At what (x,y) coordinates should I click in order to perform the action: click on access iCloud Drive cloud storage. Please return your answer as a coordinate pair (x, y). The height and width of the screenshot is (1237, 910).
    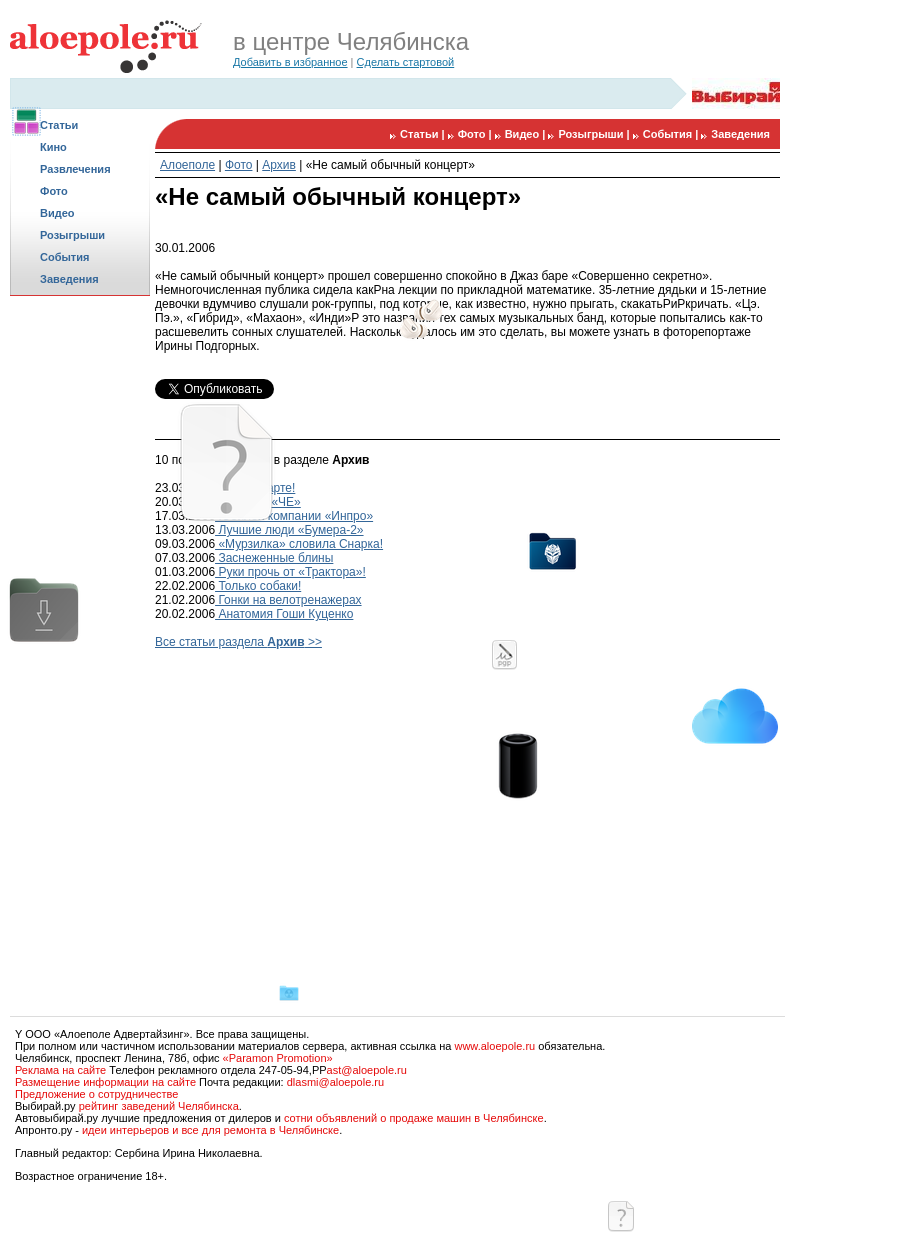
    Looking at the image, I should click on (735, 716).